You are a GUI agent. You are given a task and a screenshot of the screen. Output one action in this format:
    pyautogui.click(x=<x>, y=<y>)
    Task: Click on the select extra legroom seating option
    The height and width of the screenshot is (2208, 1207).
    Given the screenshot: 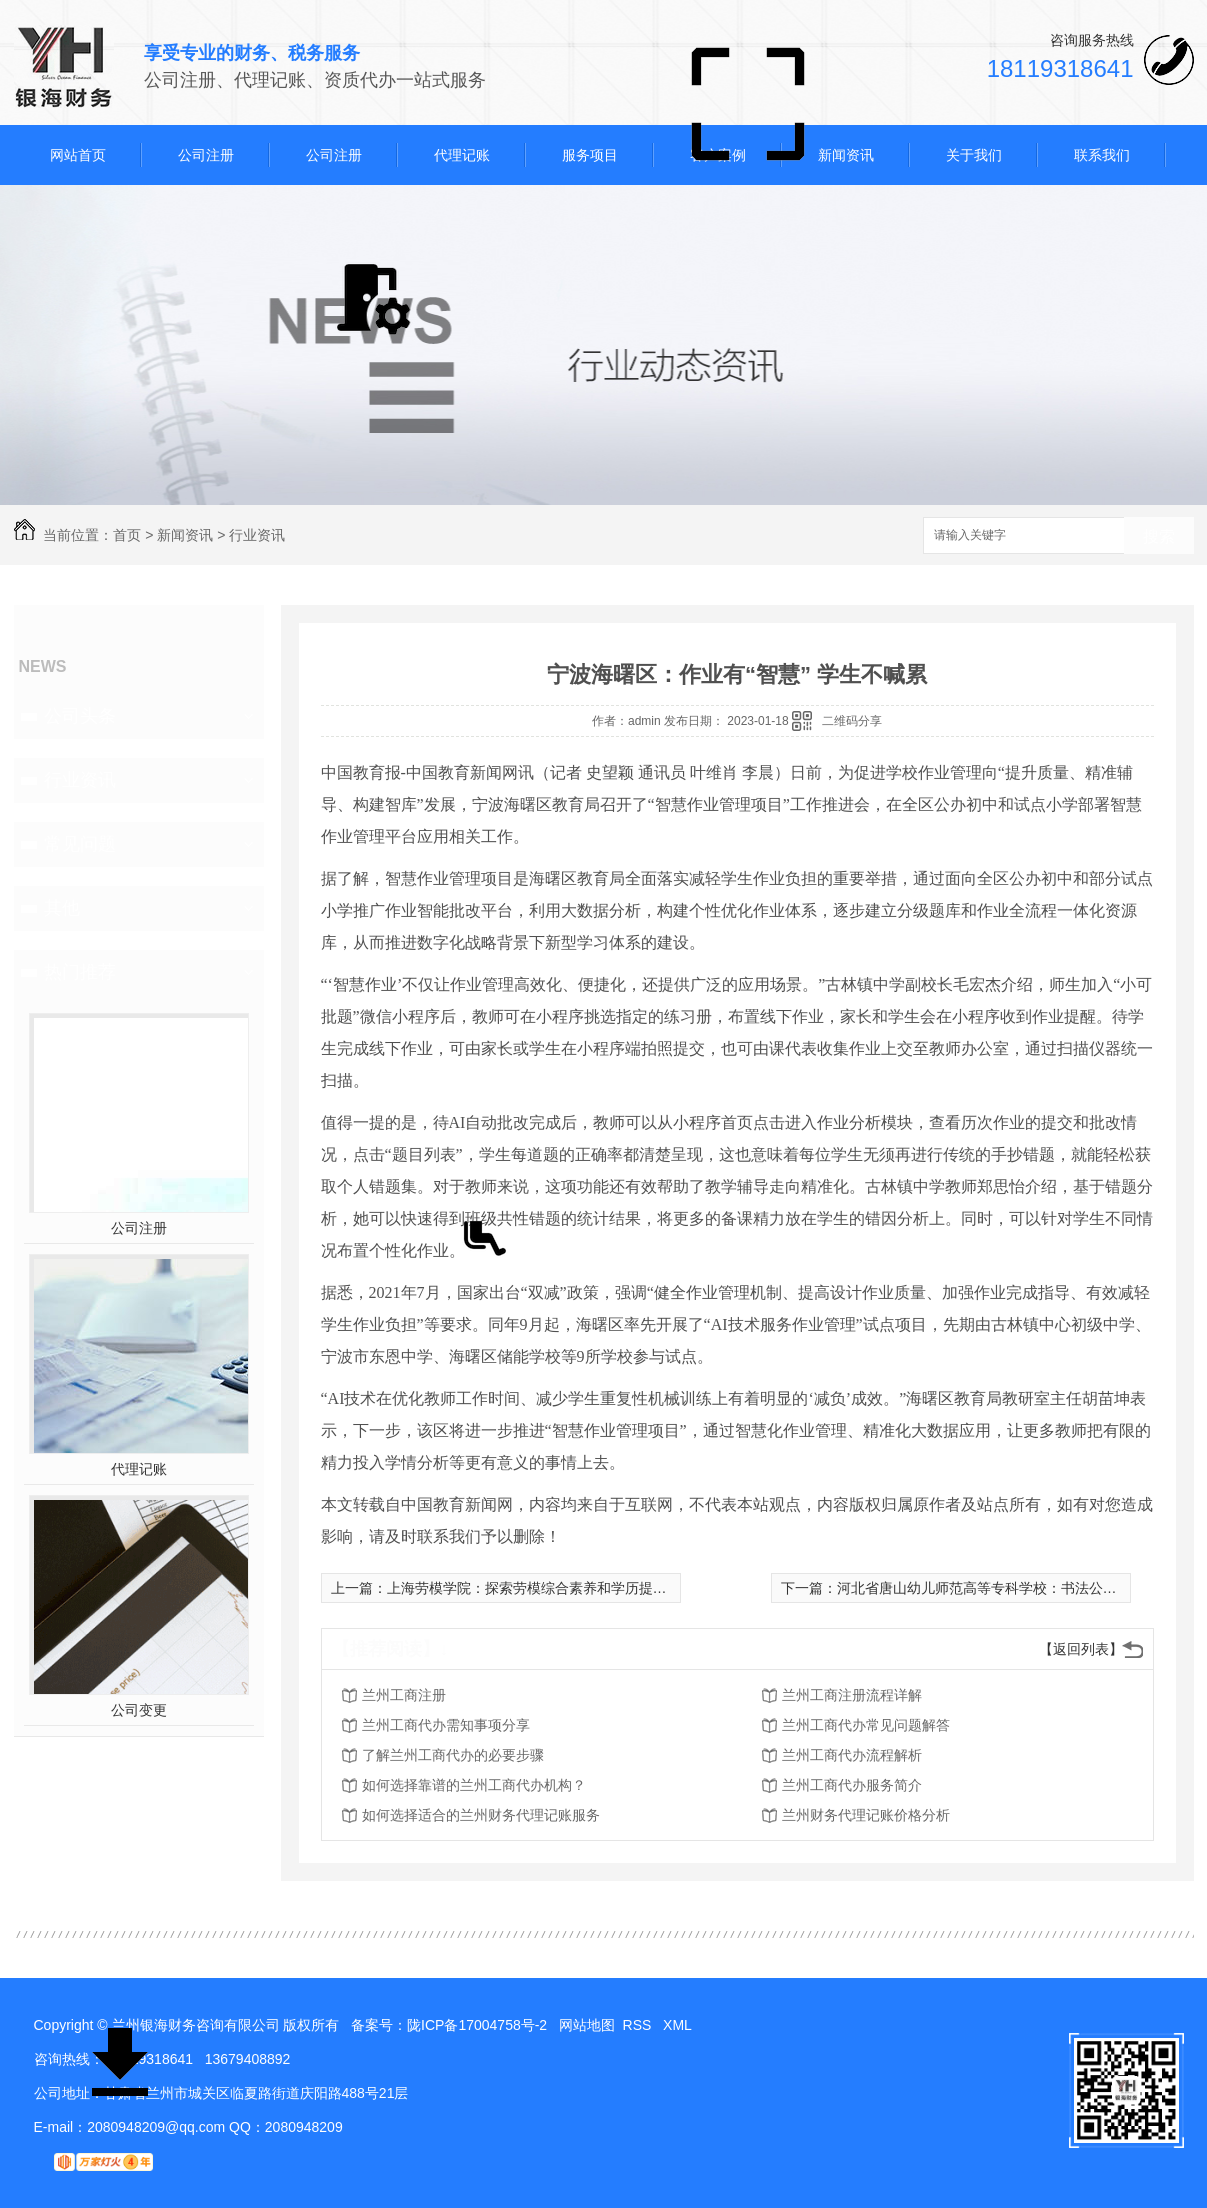 What is the action you would take?
    pyautogui.click(x=484, y=1239)
    